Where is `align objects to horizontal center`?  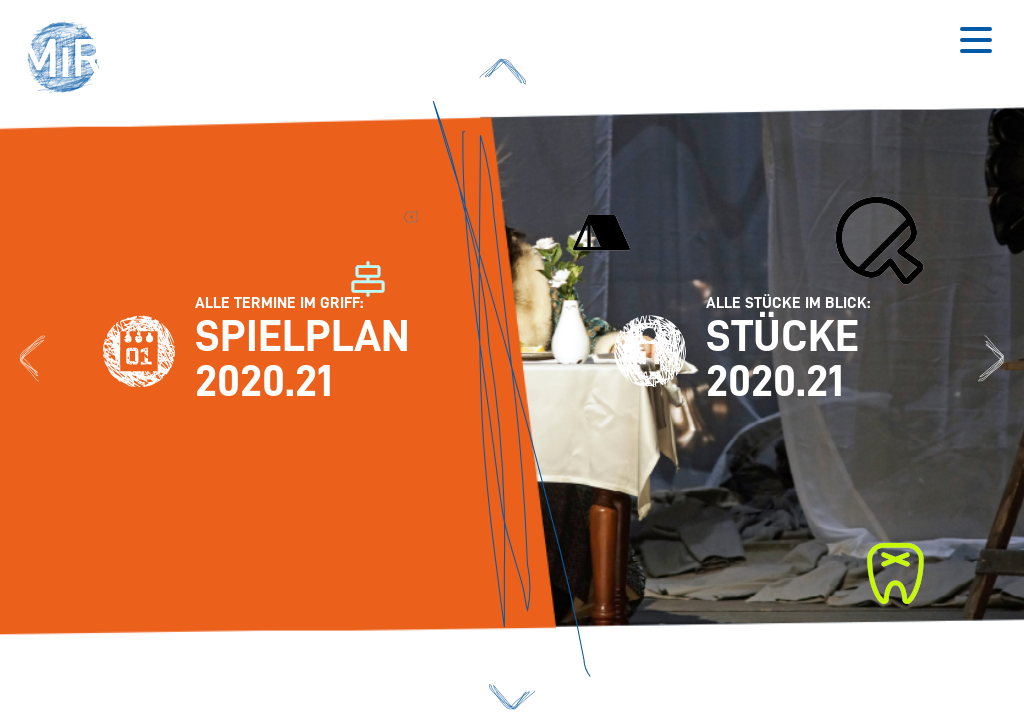
align objects to horizontal center is located at coordinates (368, 279).